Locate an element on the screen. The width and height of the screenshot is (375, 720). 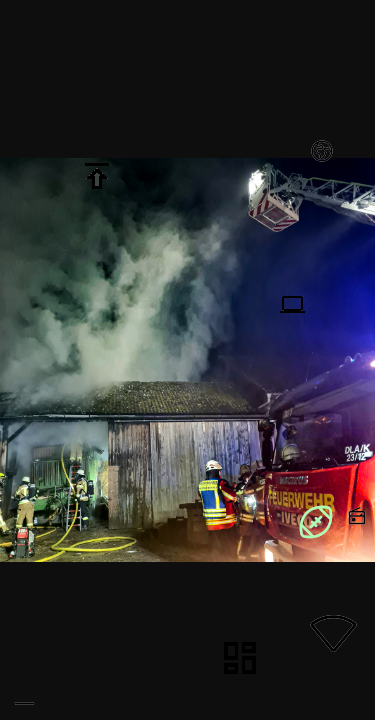
access the main dashboard is located at coordinates (240, 658).